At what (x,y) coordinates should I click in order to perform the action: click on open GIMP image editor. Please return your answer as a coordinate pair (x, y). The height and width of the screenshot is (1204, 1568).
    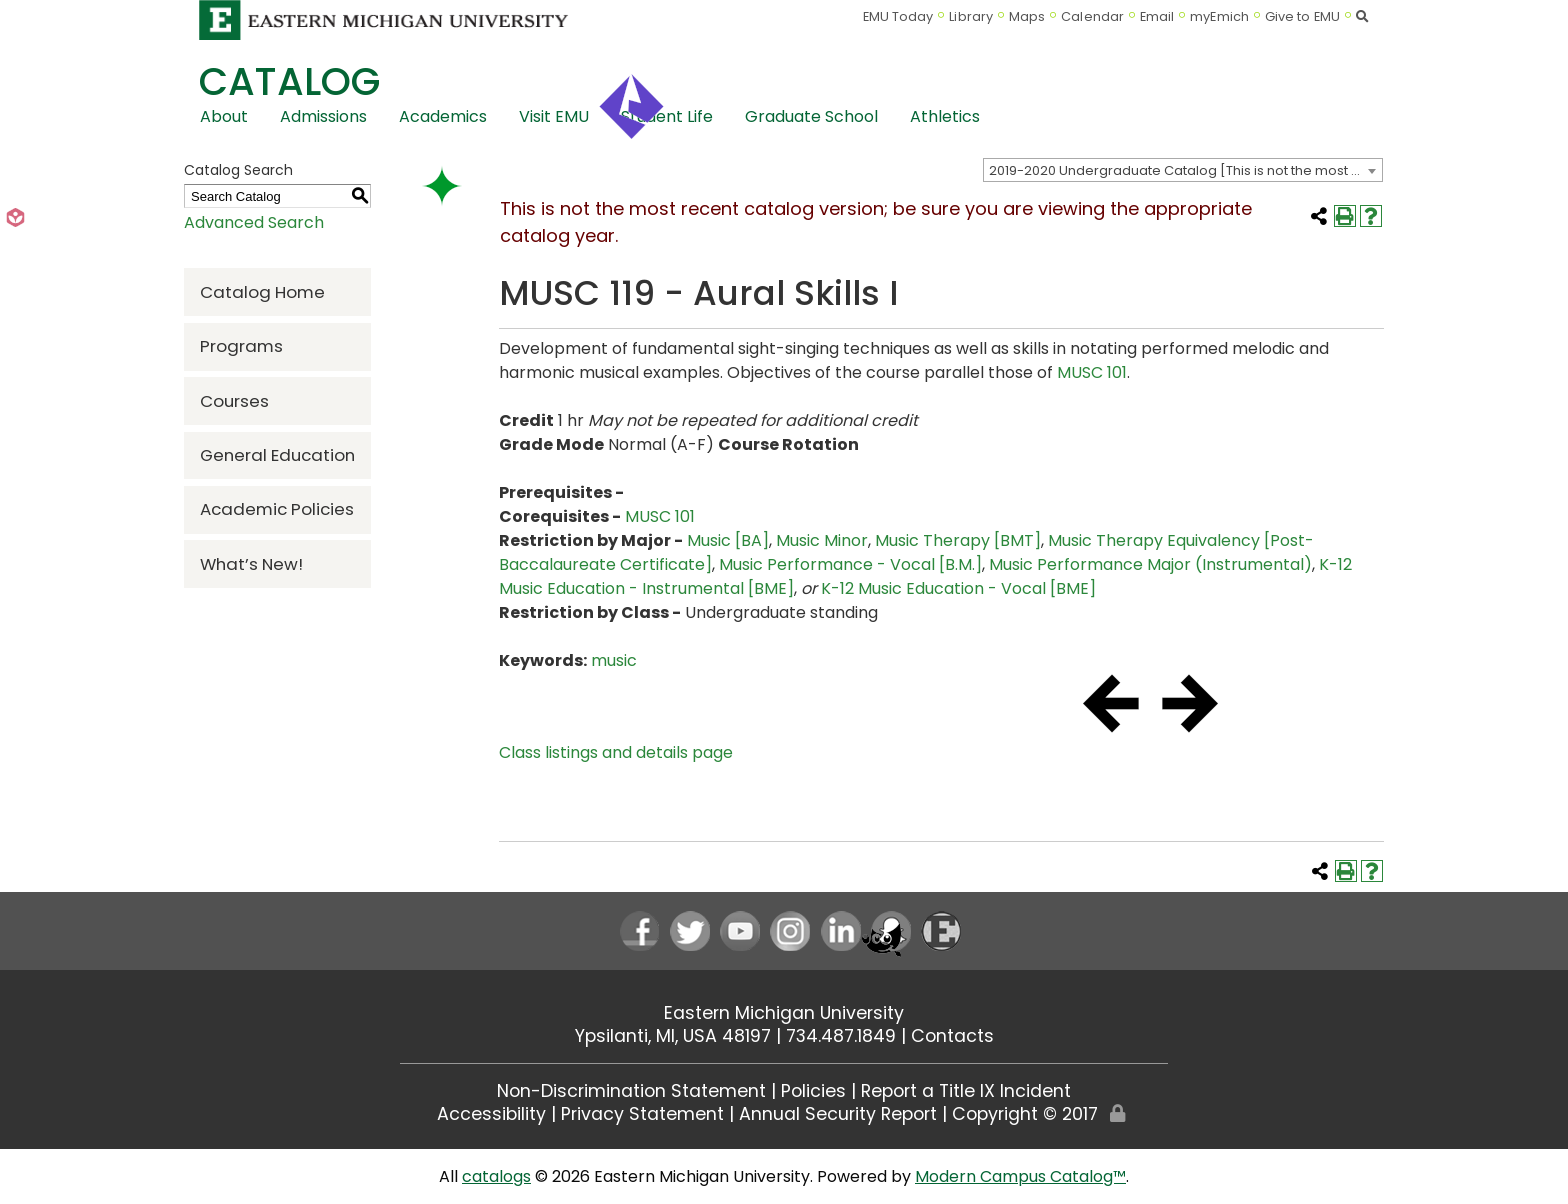
    Looking at the image, I should click on (881, 940).